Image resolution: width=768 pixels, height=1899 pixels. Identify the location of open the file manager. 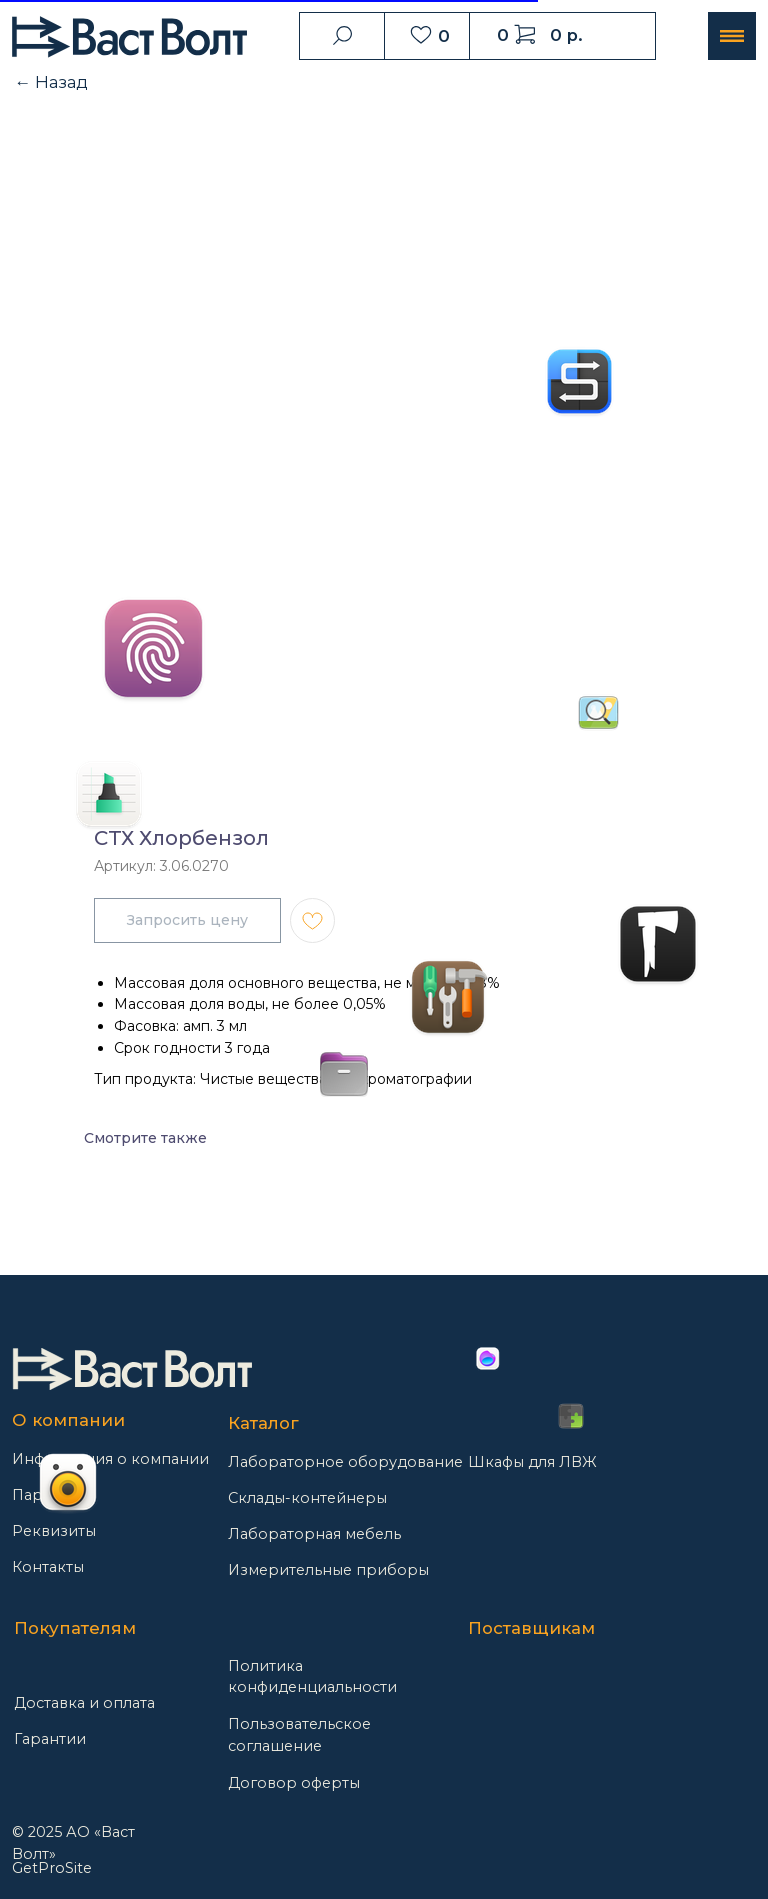
(344, 1074).